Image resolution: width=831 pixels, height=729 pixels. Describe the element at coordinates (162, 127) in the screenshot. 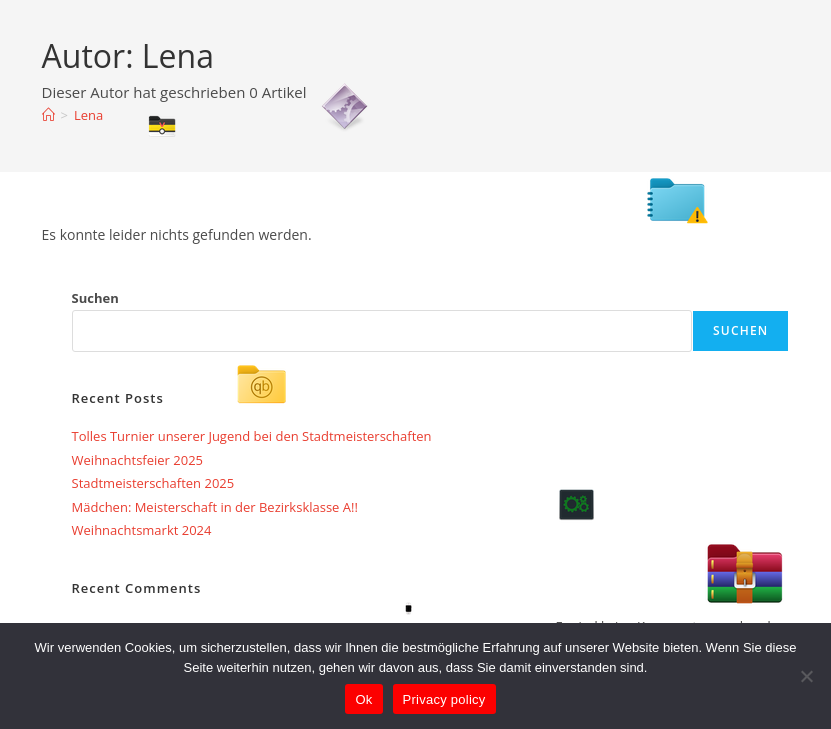

I see `folder containing pokémon level ball assets` at that location.